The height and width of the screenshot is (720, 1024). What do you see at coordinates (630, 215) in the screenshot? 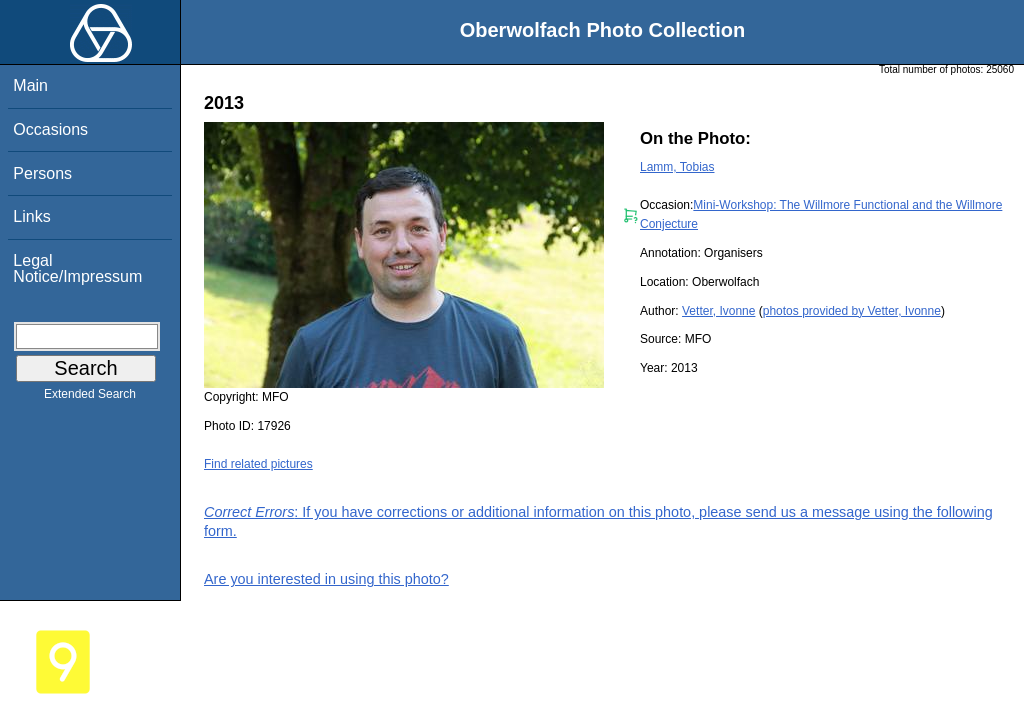
I see `get help with your shopping cart` at bounding box center [630, 215].